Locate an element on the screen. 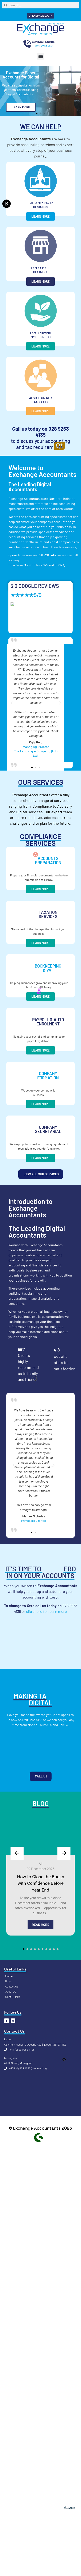 The image size is (81, 2576). link to Doxygen documentation generator is located at coordinates (69, 2508).